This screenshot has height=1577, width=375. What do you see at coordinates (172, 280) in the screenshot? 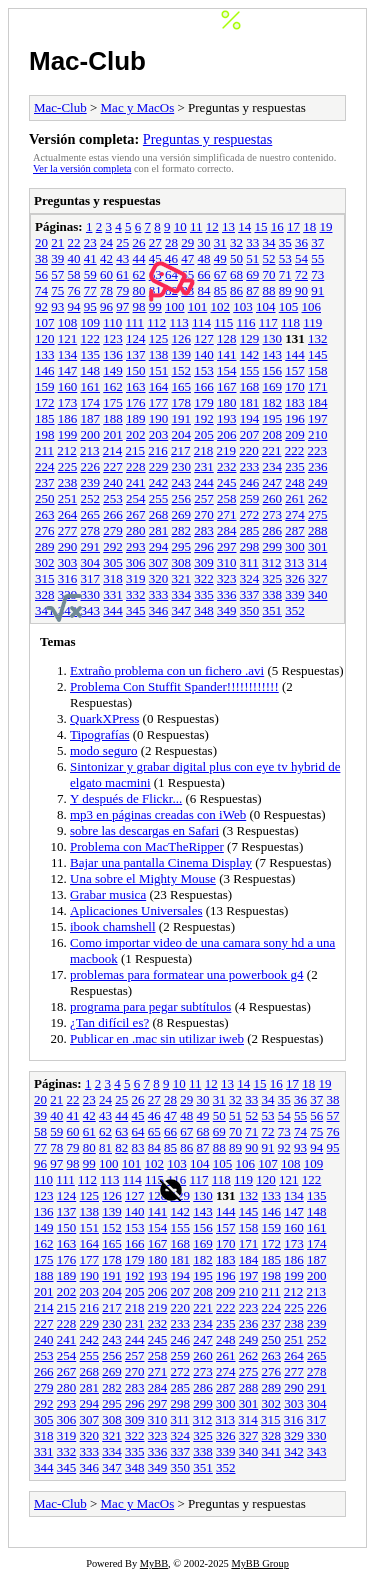
I see `access security camera feed` at bounding box center [172, 280].